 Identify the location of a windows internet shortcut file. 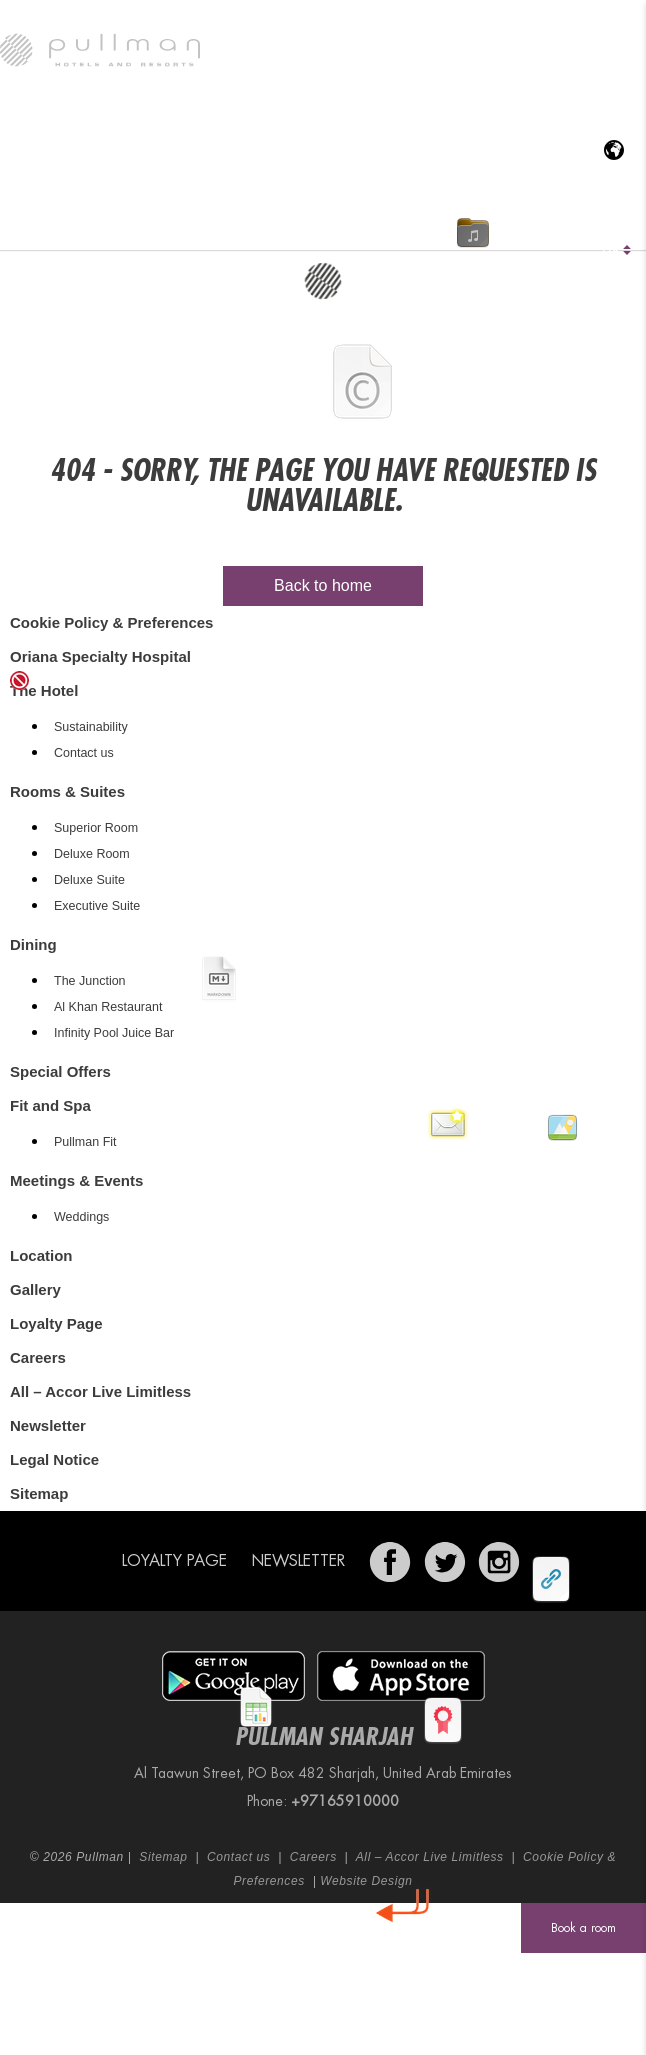
(551, 1579).